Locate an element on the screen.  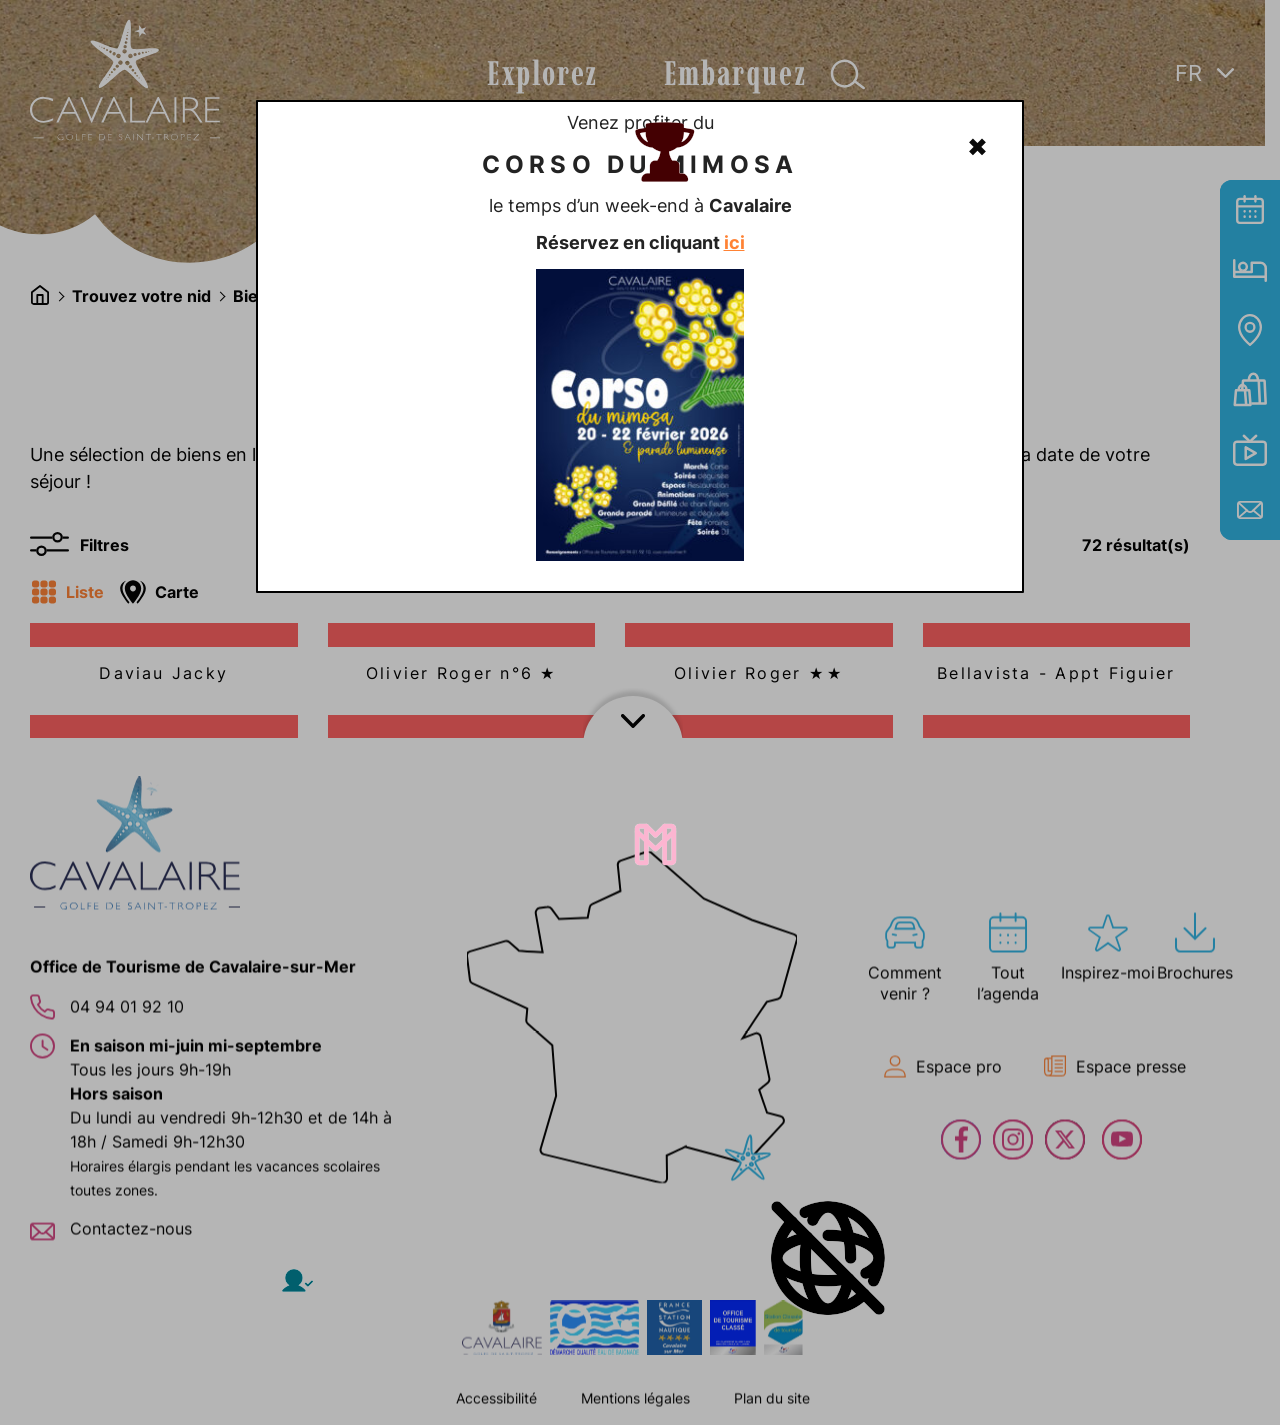
360° view unavailable or disabled is located at coordinates (828, 1258).